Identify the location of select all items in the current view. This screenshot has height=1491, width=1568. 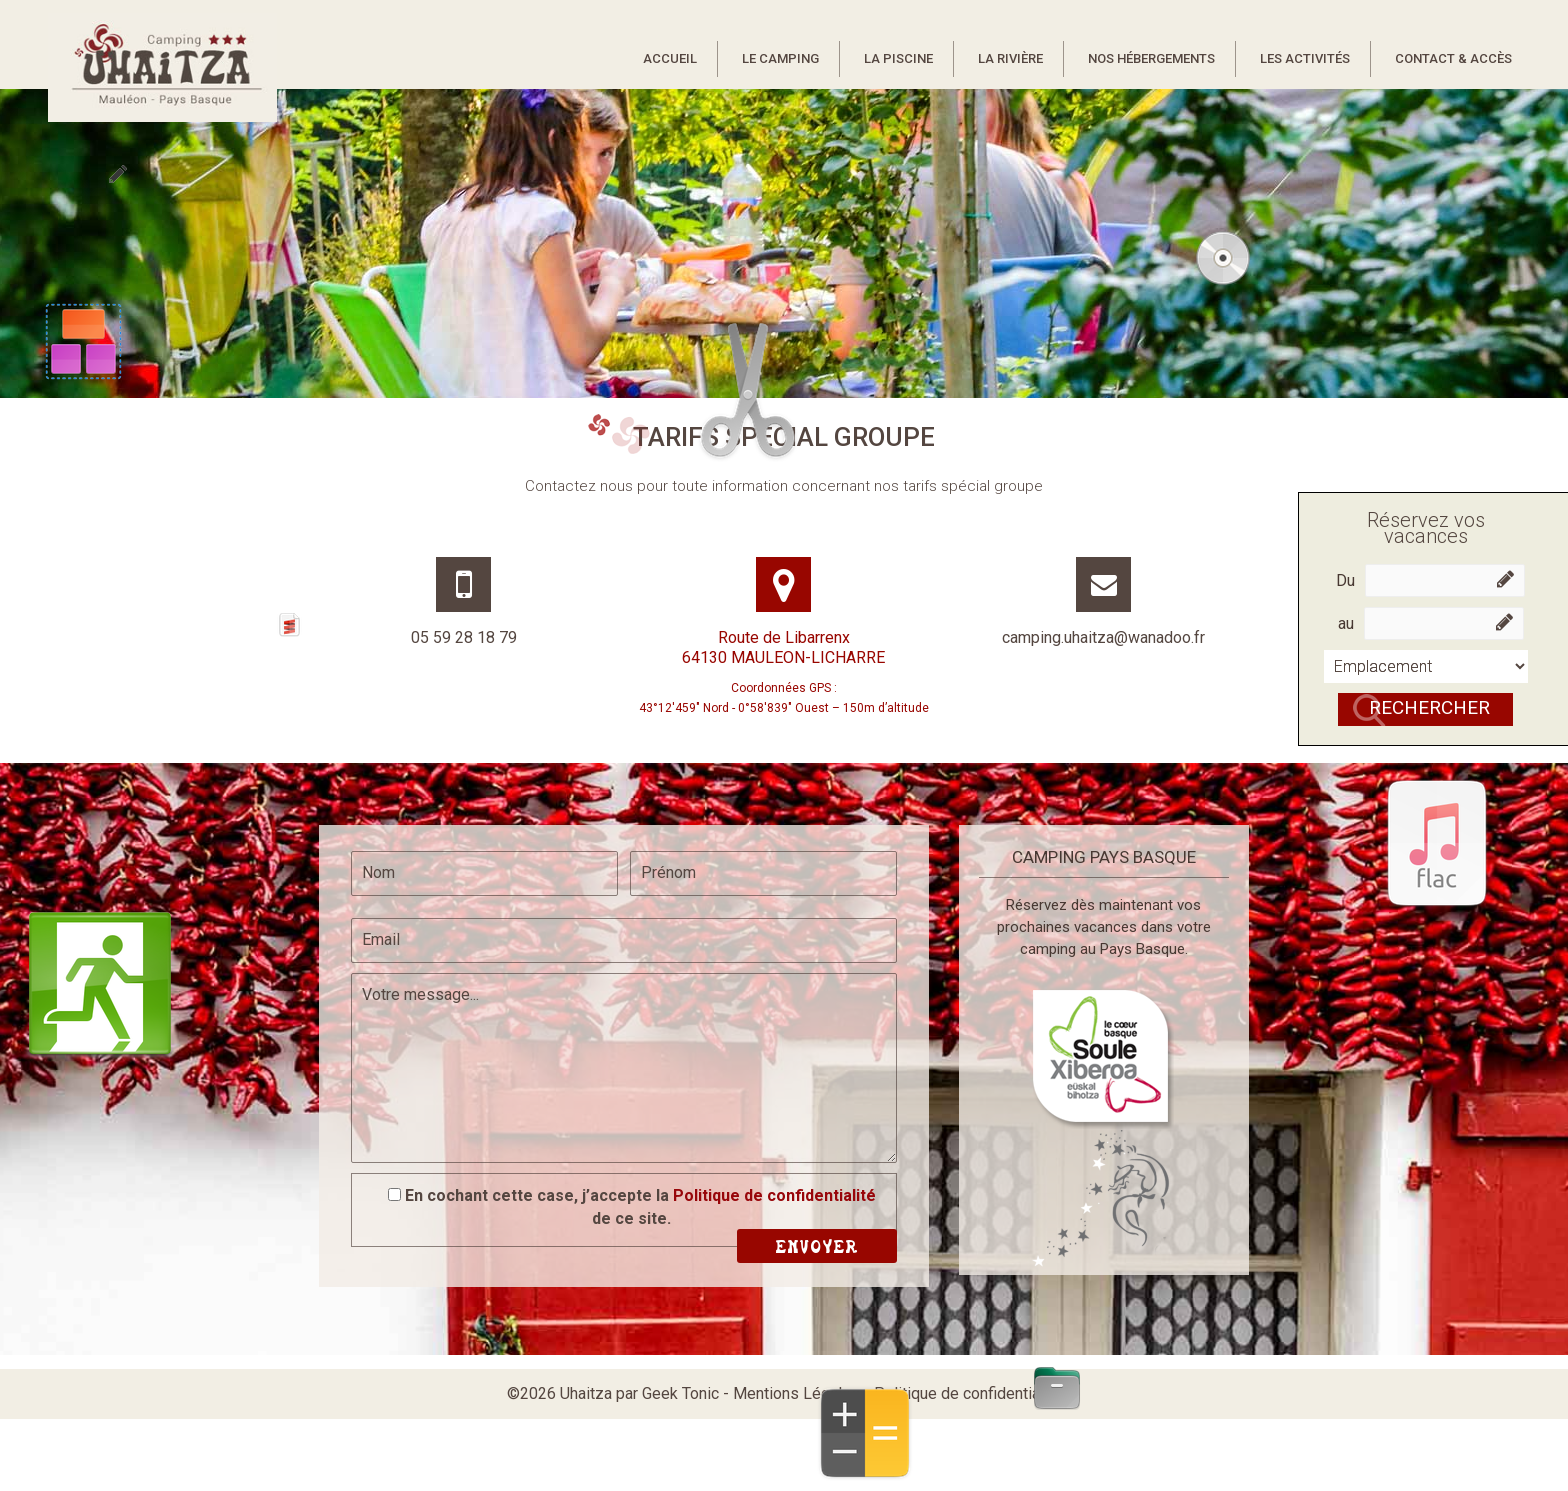
(83, 341).